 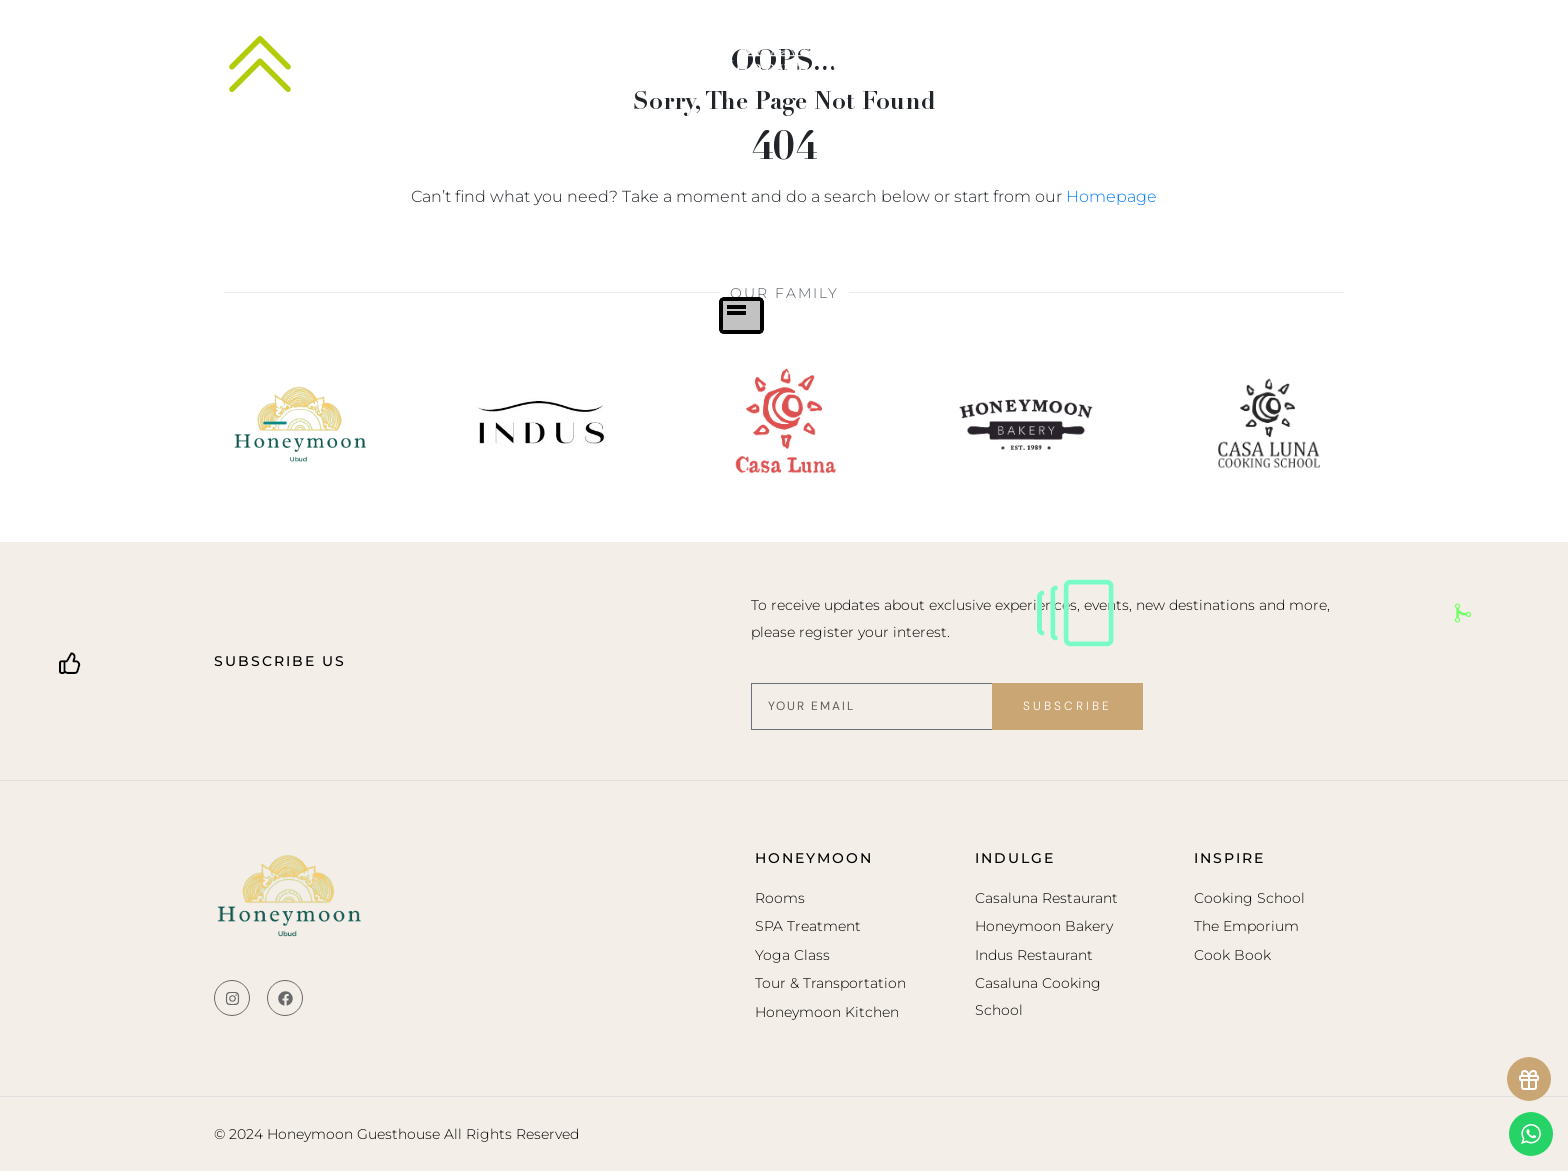 I want to click on like or upvote content, so click(x=70, y=663).